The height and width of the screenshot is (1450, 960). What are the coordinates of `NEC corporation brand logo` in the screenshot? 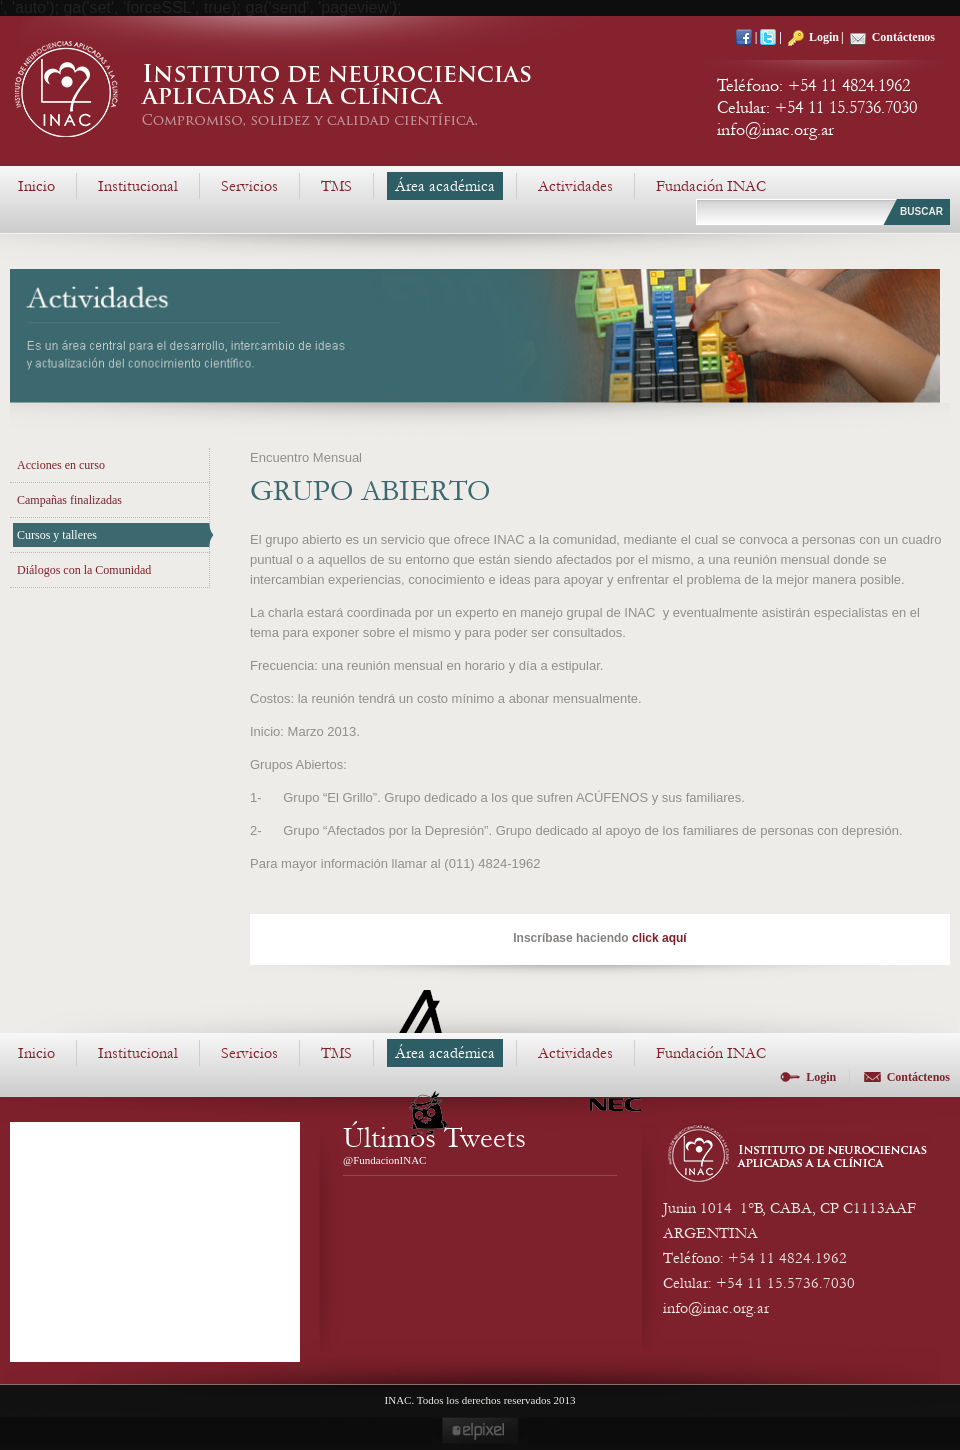 It's located at (615, 1104).